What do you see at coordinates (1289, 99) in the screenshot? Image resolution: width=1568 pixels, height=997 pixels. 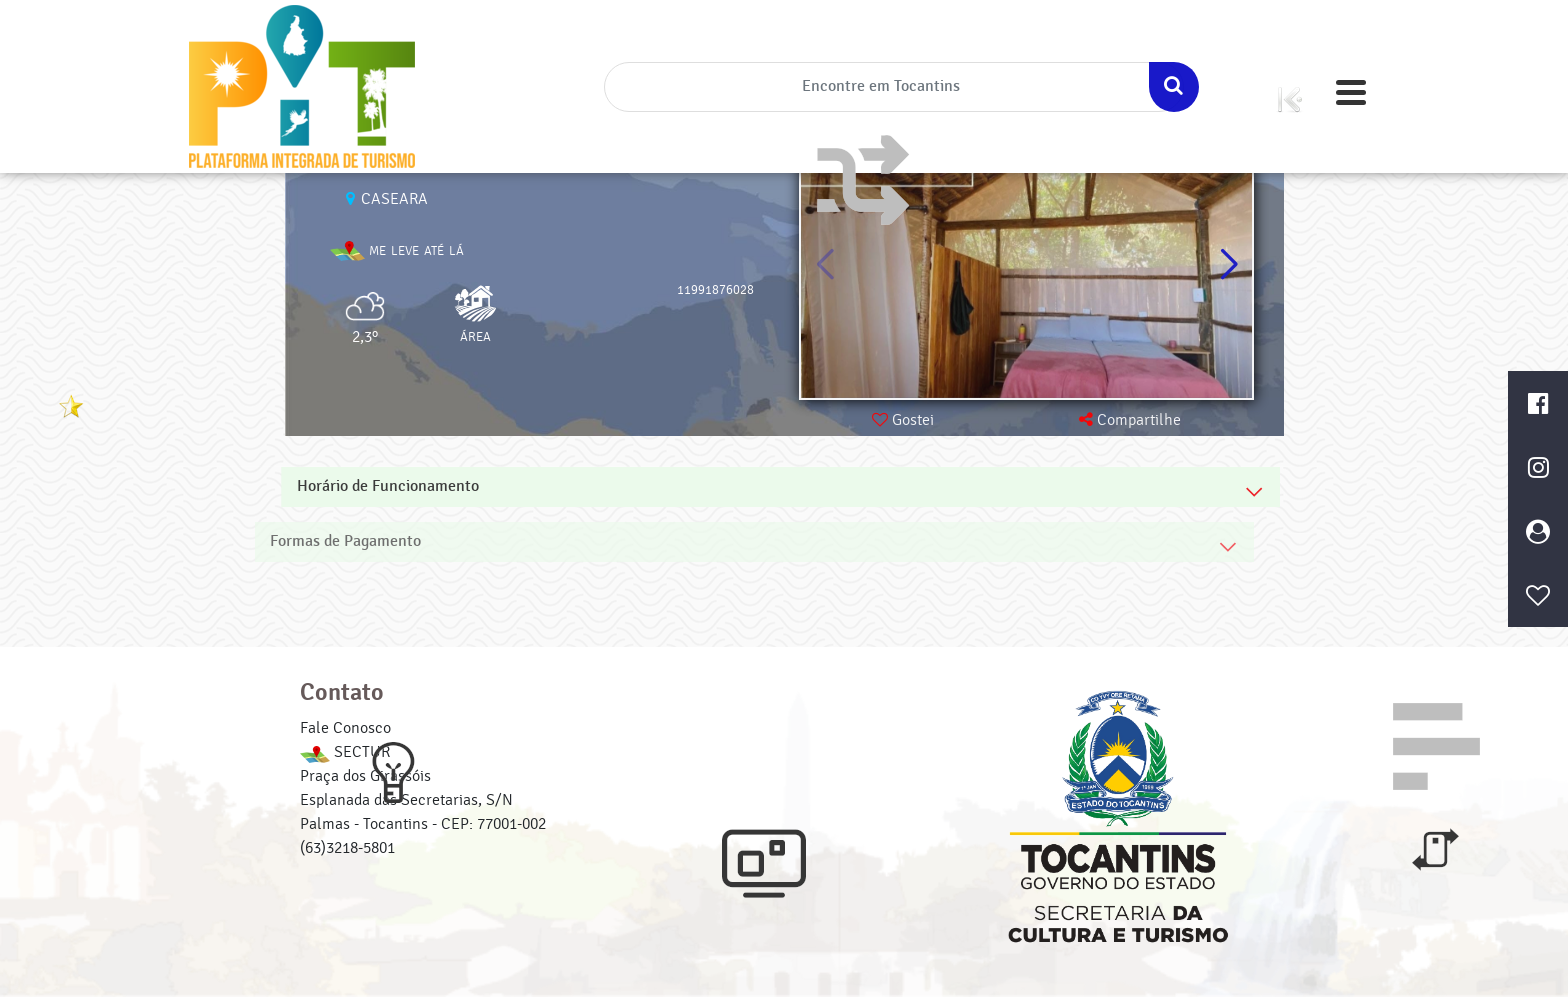 I see `go to the first item in a list or sequence` at bounding box center [1289, 99].